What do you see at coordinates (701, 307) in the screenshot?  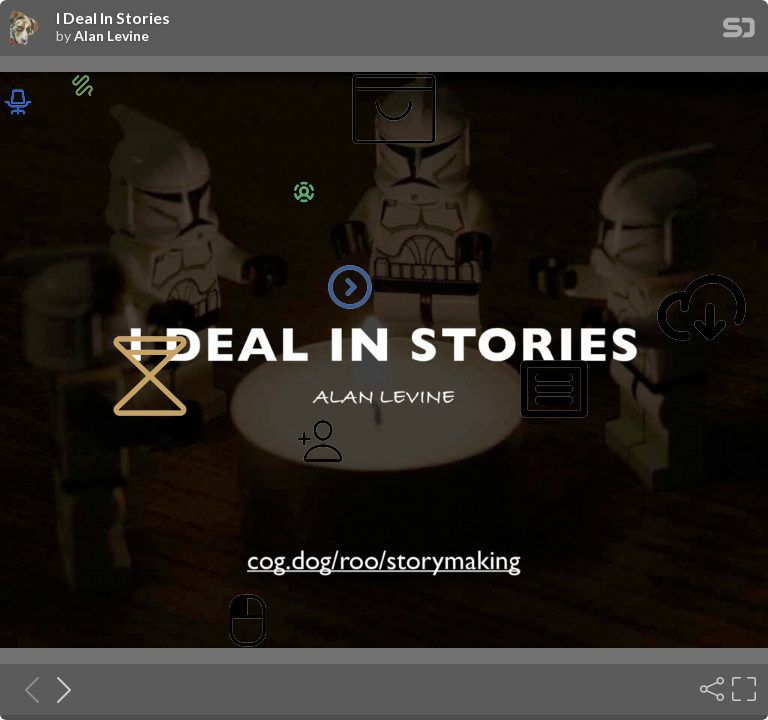 I see `download from cloud storage` at bounding box center [701, 307].